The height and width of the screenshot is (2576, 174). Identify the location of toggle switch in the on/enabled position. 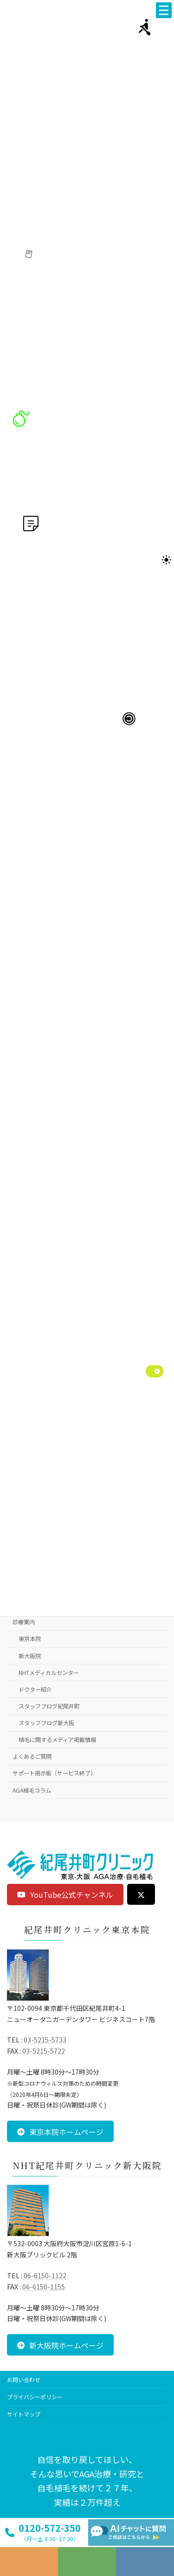
(155, 1371).